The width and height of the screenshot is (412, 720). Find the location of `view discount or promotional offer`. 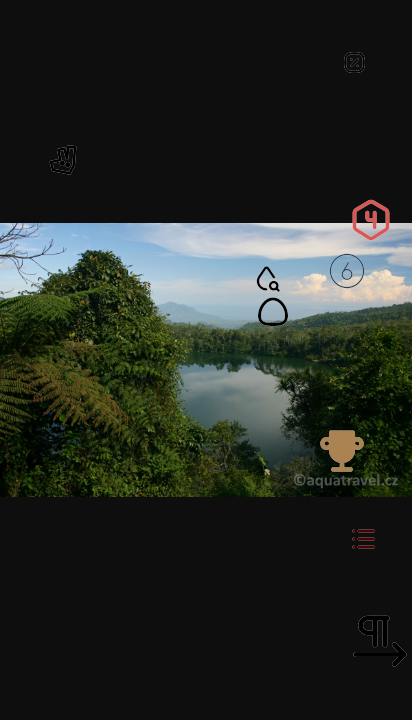

view discount or promotional offer is located at coordinates (354, 62).